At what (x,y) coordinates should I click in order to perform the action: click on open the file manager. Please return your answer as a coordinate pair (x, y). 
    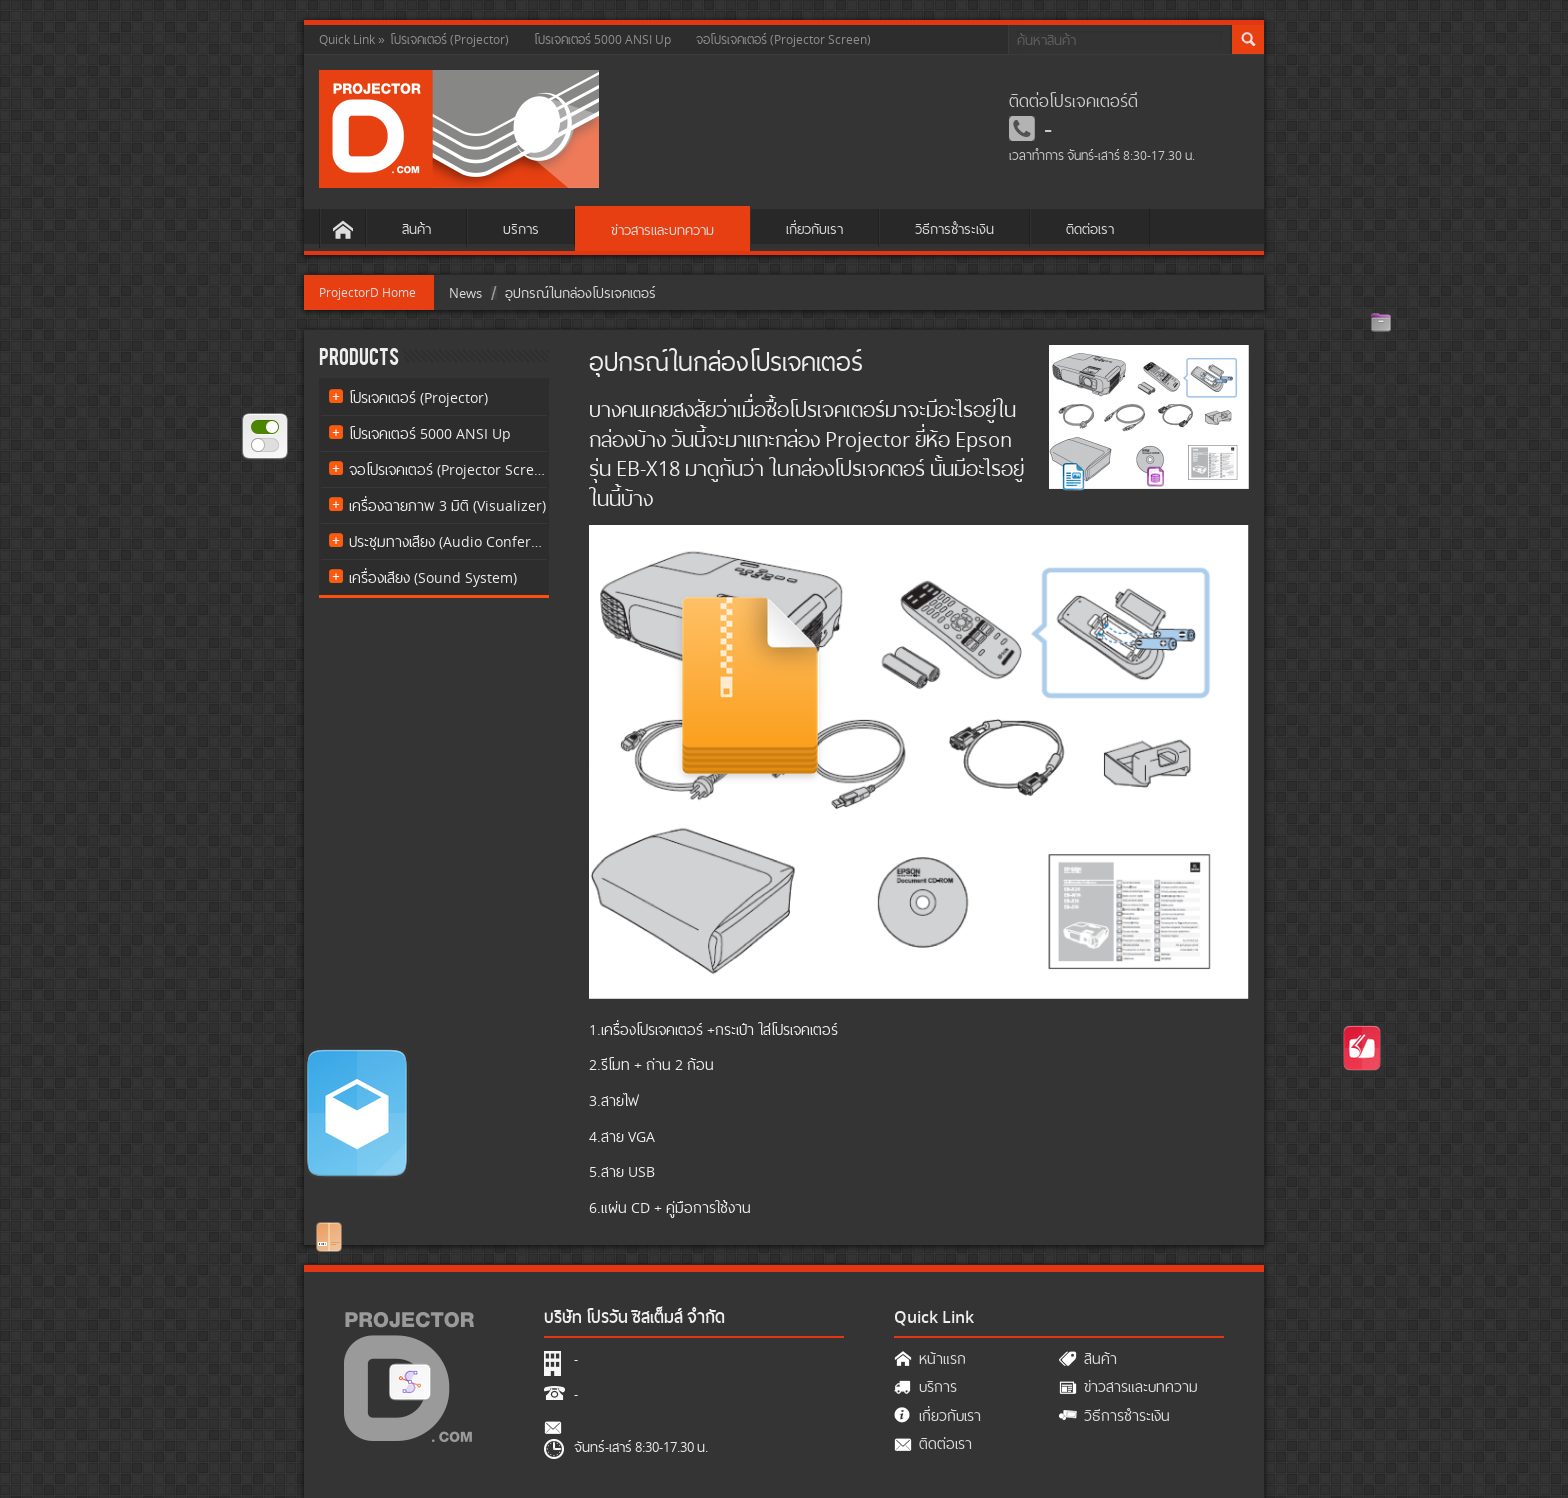
    Looking at the image, I should click on (1381, 322).